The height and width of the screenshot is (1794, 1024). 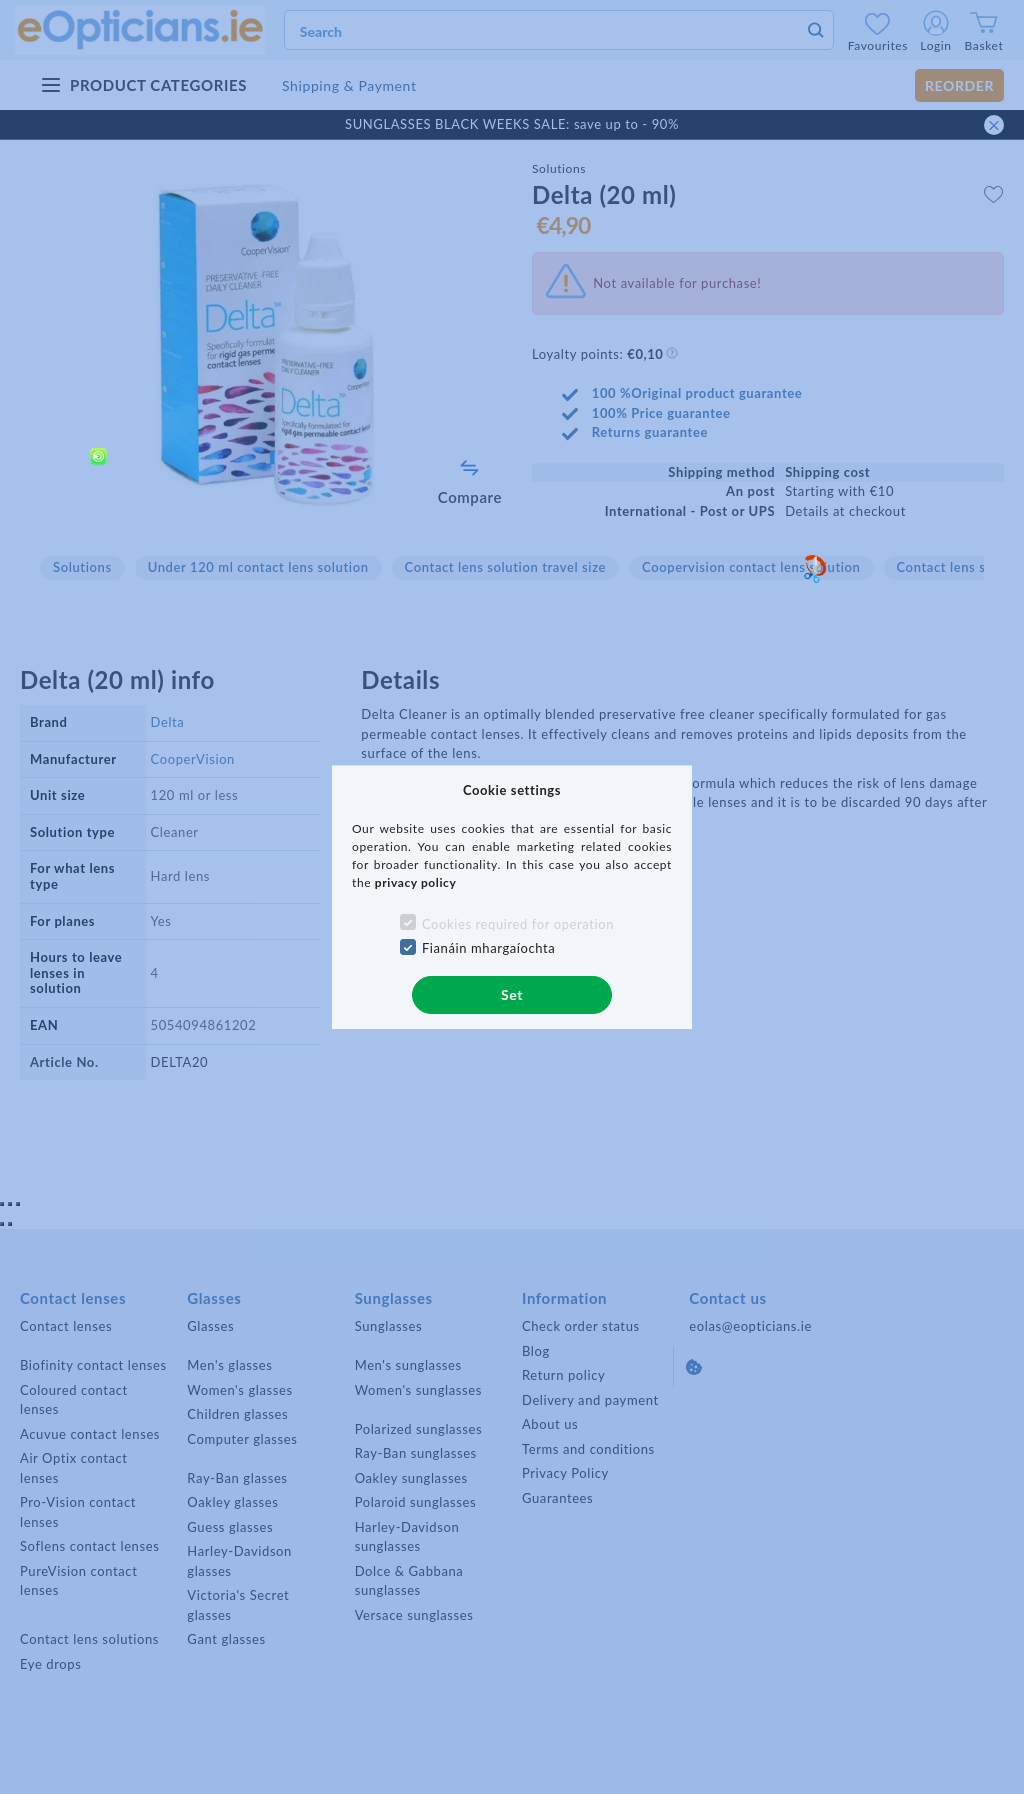 I want to click on open snip & sketch to capture a screenshot, so click(x=815, y=569).